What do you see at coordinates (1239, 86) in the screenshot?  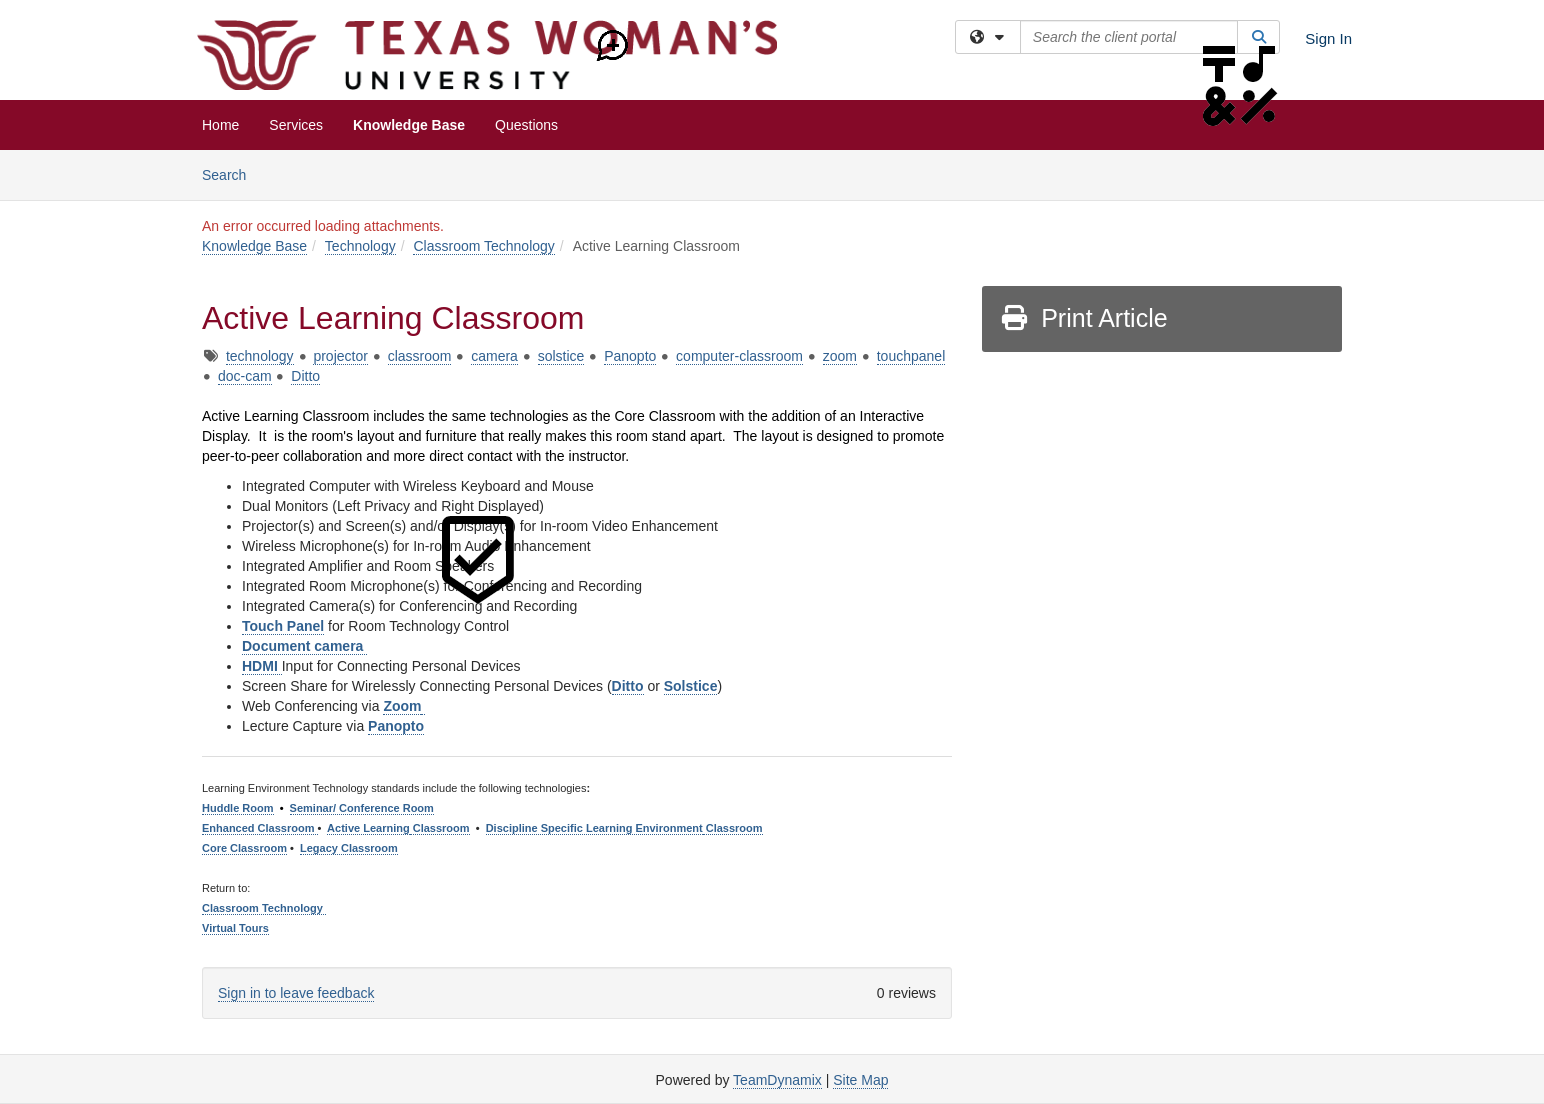 I see `access emoji and special characters` at bounding box center [1239, 86].